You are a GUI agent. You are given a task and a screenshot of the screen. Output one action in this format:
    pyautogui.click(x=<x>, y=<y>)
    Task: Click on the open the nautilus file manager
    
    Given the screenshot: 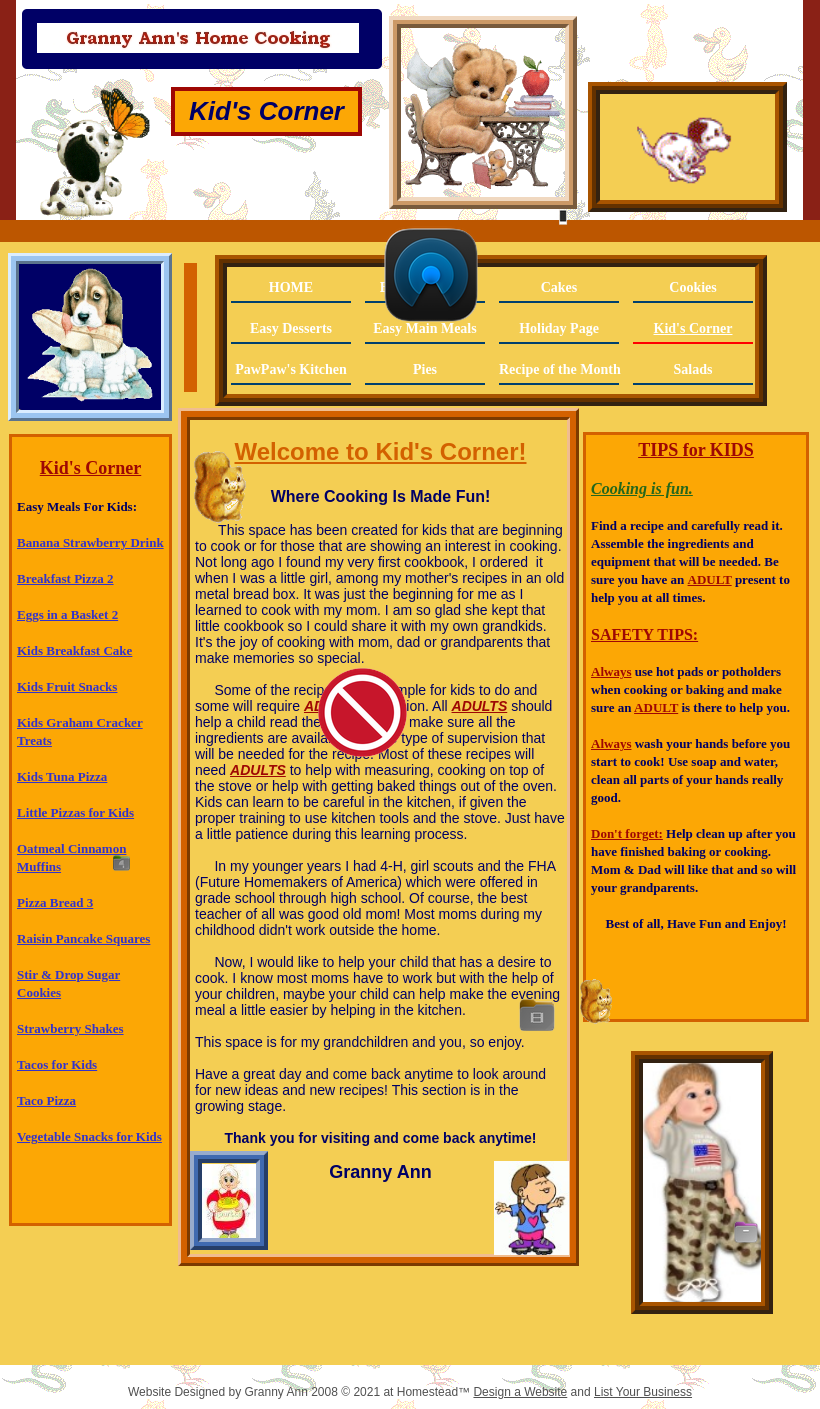 What is the action you would take?
    pyautogui.click(x=746, y=1232)
    